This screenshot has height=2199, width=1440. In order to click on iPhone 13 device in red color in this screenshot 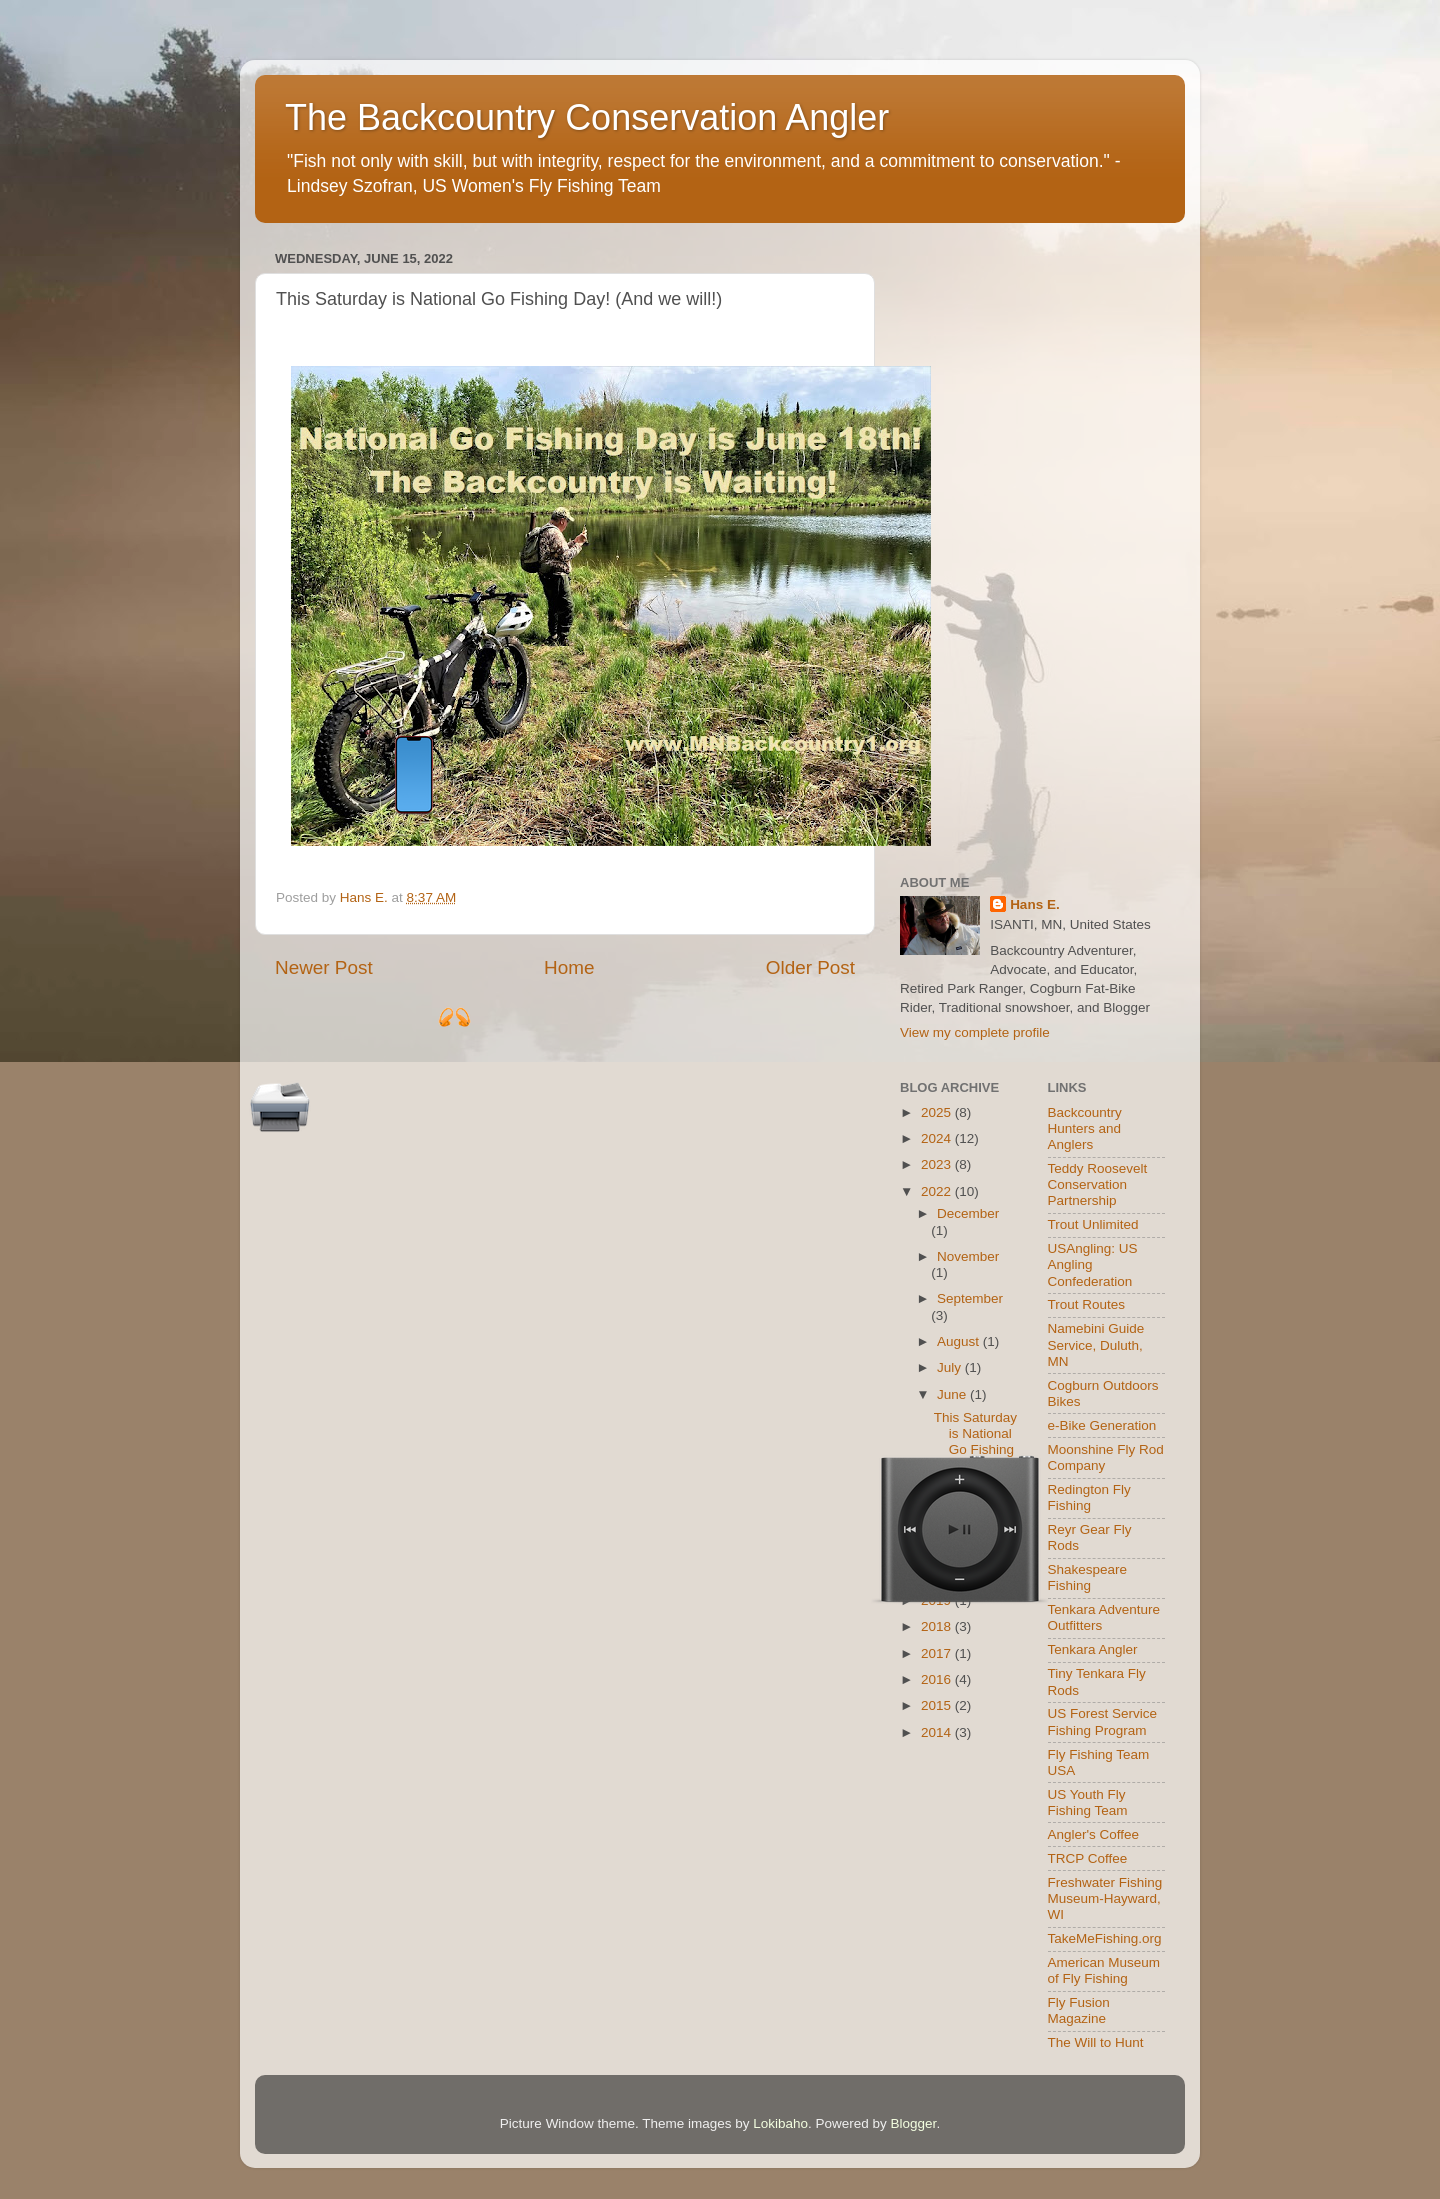, I will do `click(414, 776)`.